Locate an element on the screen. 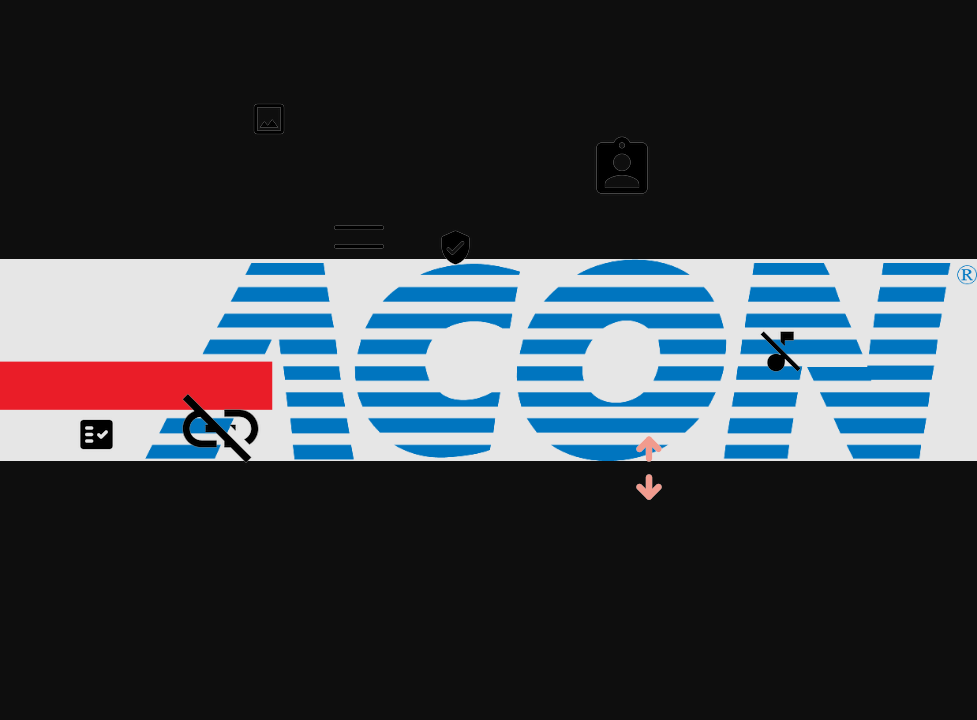  unlink or disconnect a shared item is located at coordinates (220, 428).